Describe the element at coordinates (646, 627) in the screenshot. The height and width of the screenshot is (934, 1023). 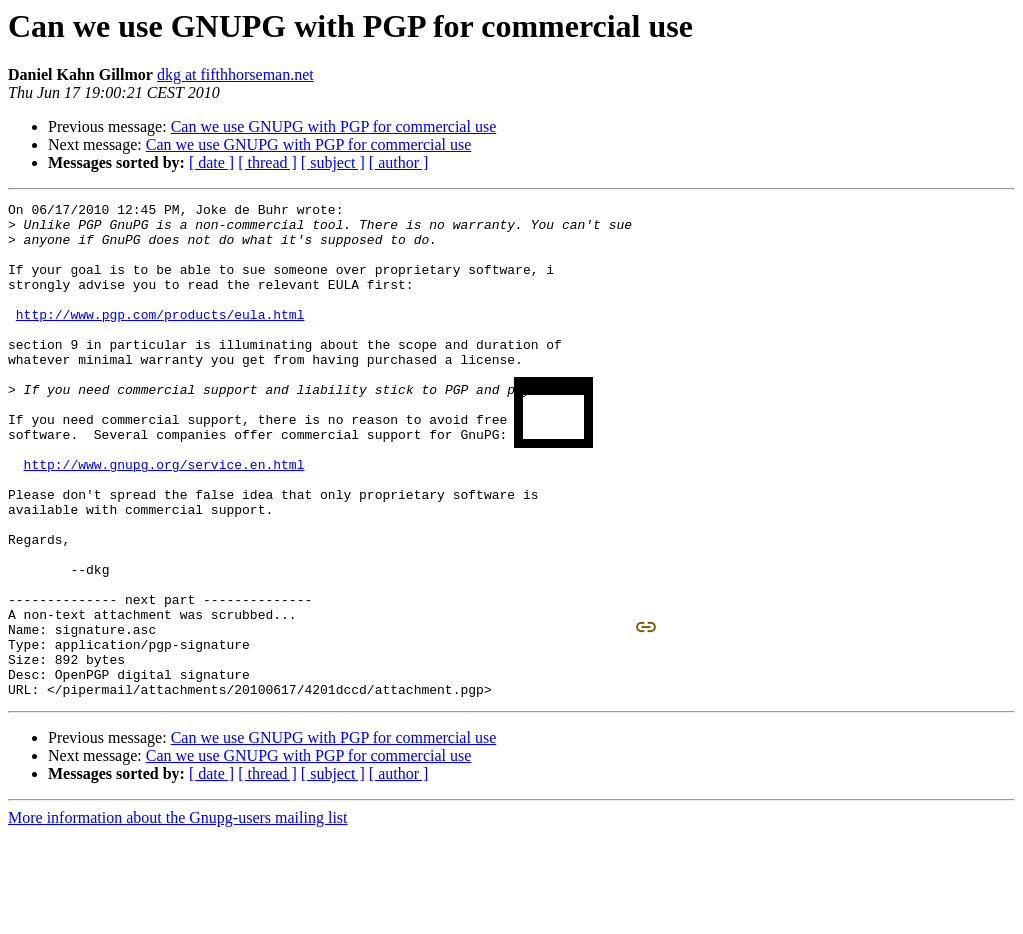
I see `copy or share a link` at that location.